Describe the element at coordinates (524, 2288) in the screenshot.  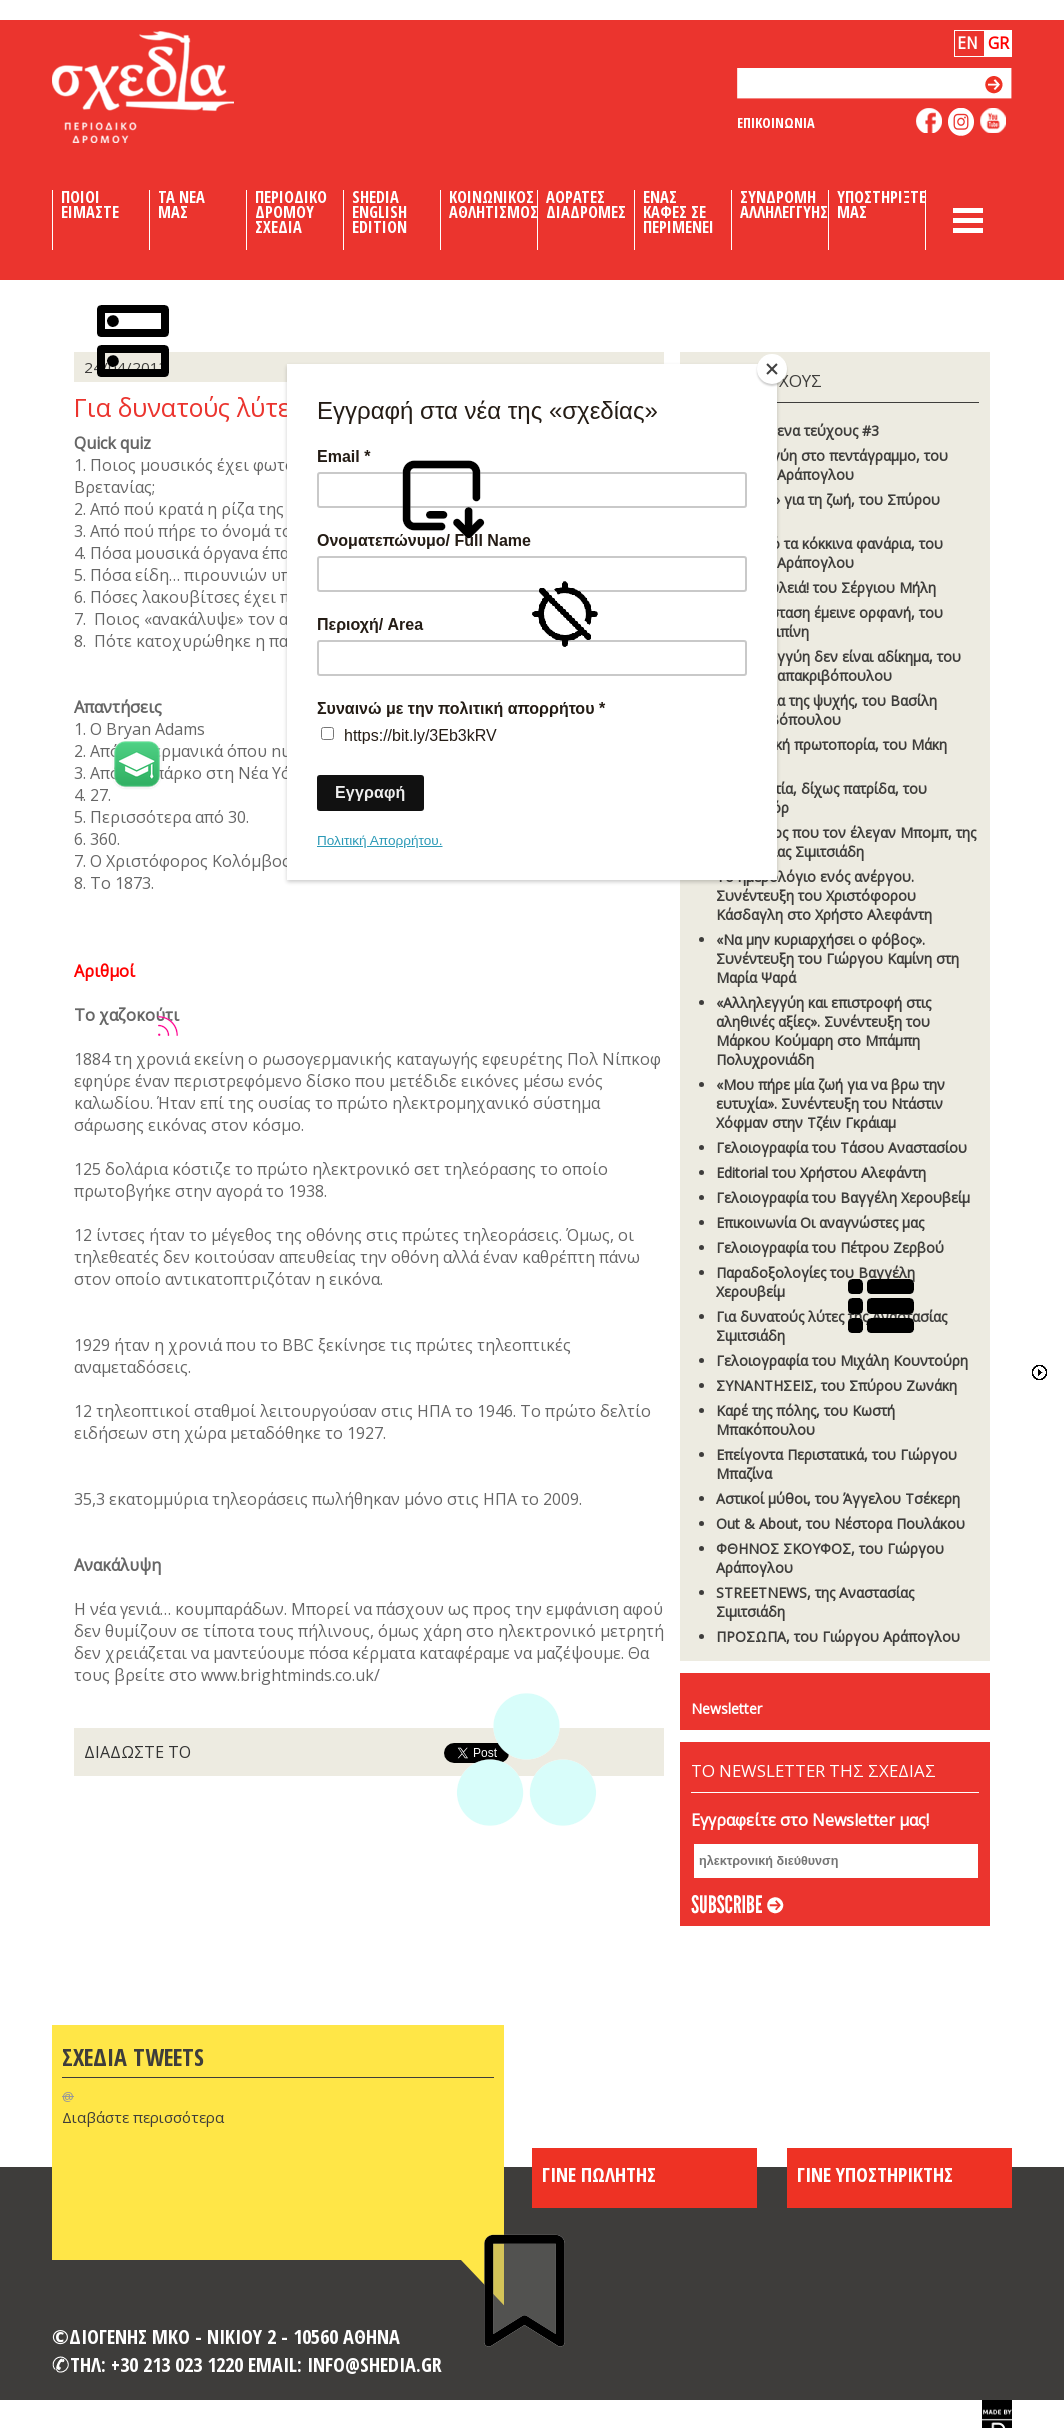
I see `save this item to your bookmarks` at that location.